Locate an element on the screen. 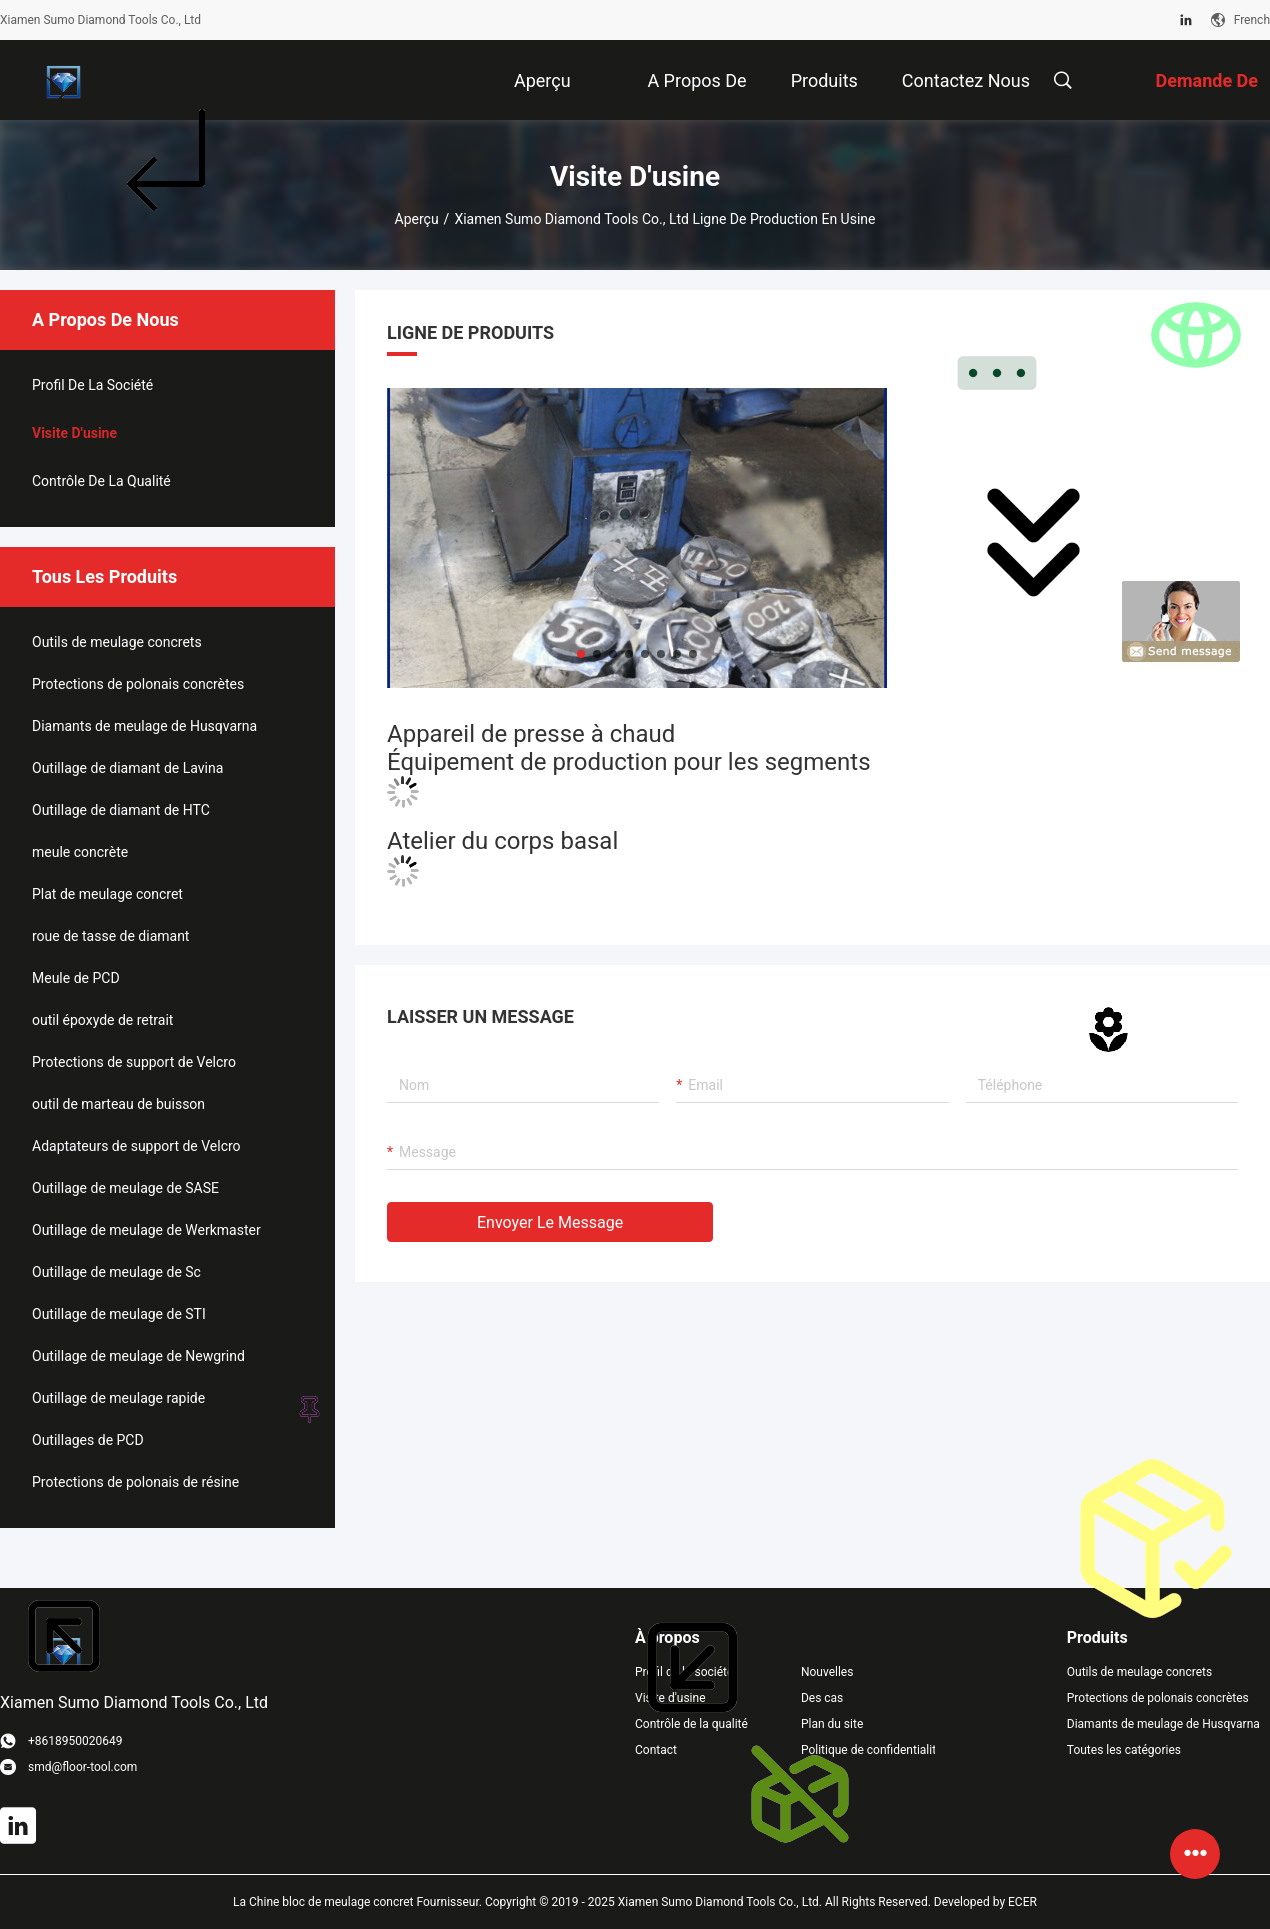 This screenshot has height=1929, width=1270. navigate back to previous screen is located at coordinates (64, 1636).